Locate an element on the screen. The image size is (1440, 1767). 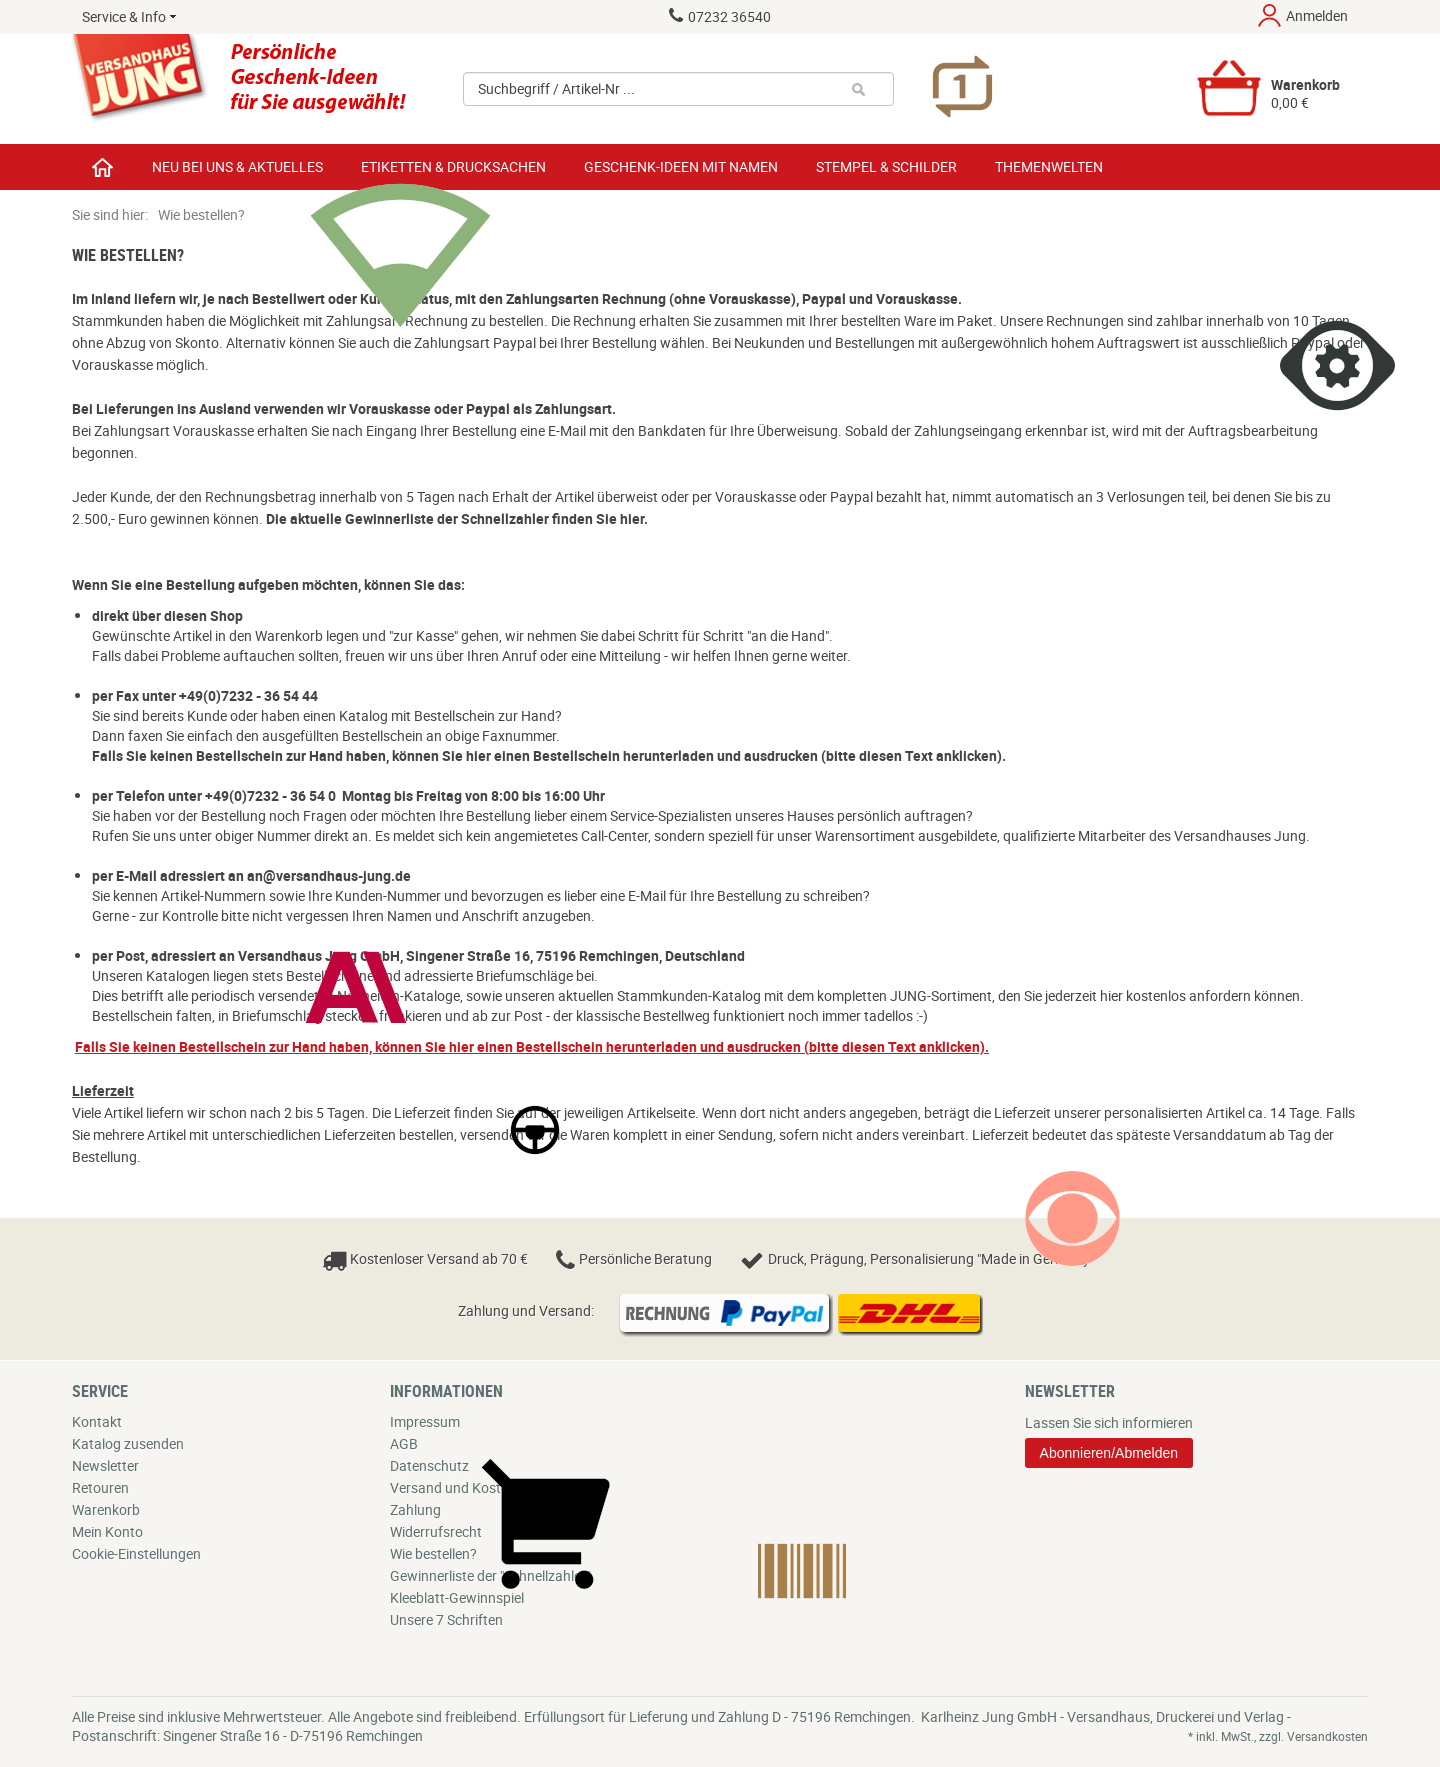
repeat the current track is located at coordinates (962, 86).